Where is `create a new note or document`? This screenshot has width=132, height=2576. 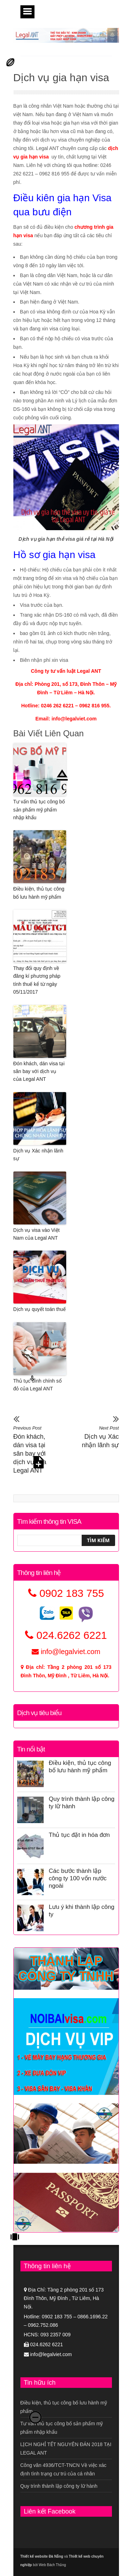
create a new note or document is located at coordinates (38, 1462).